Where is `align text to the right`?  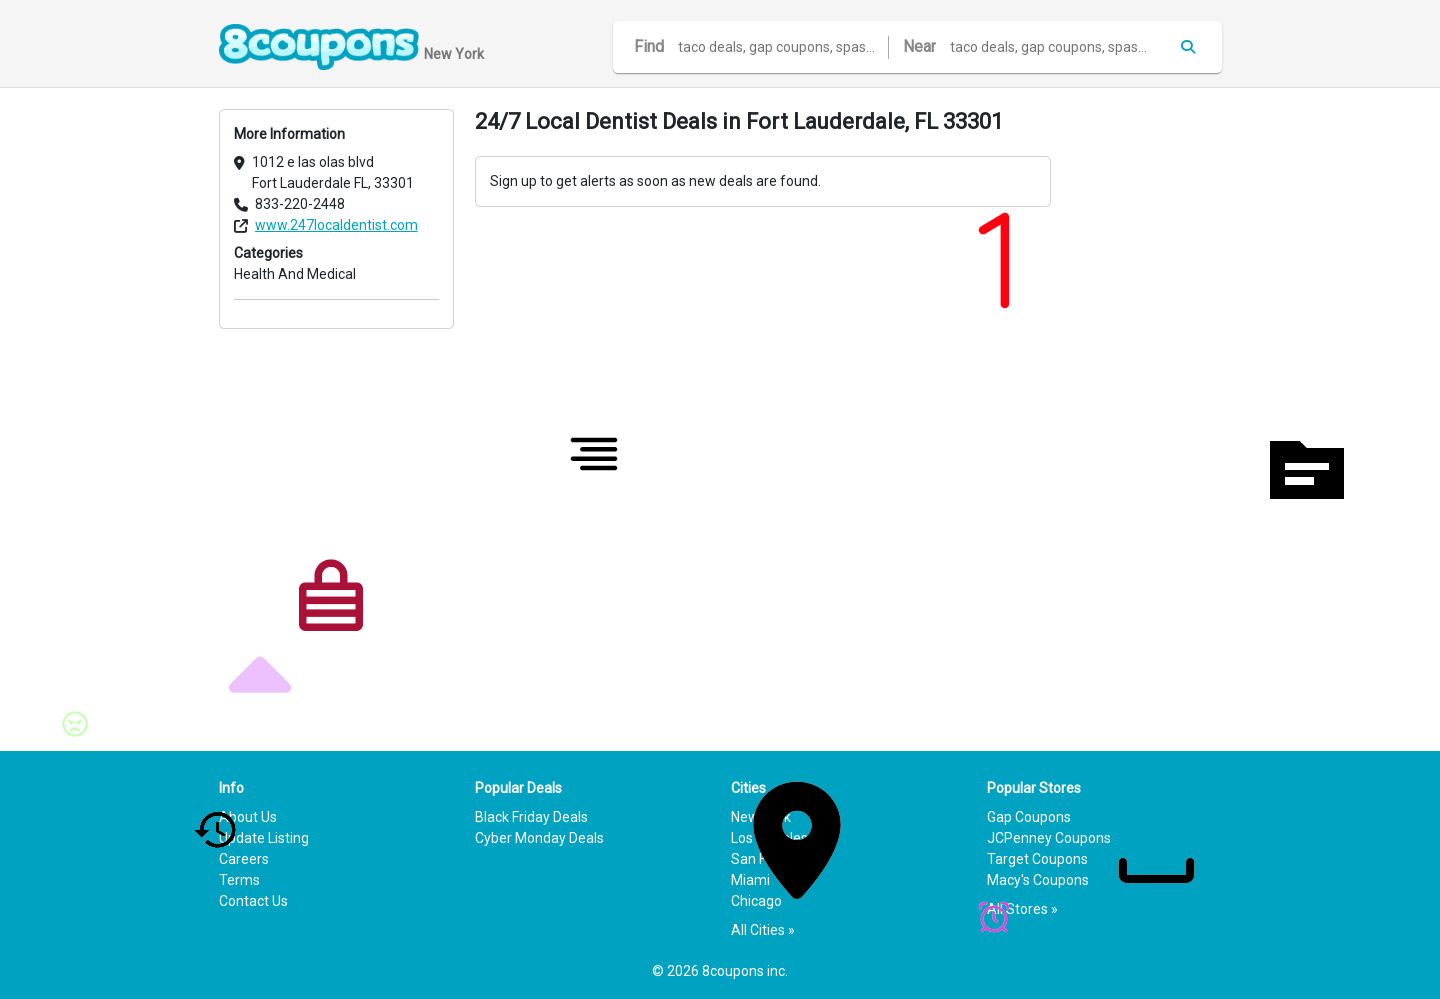
align text to the right is located at coordinates (594, 454).